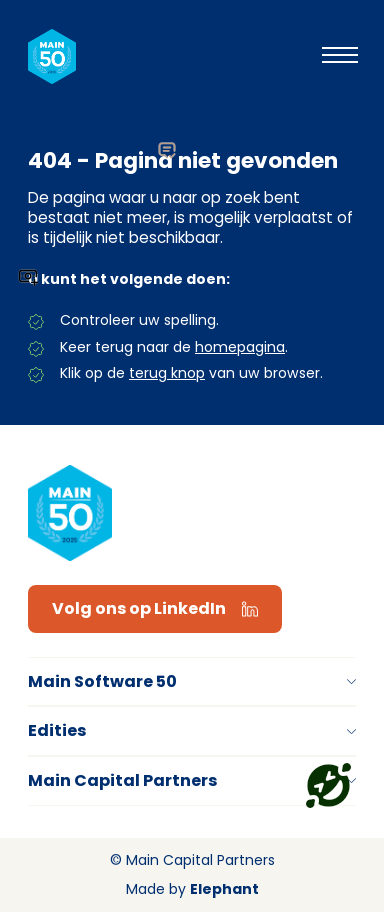  What do you see at coordinates (328, 785) in the screenshot?
I see `react with a laughing emoji` at bounding box center [328, 785].